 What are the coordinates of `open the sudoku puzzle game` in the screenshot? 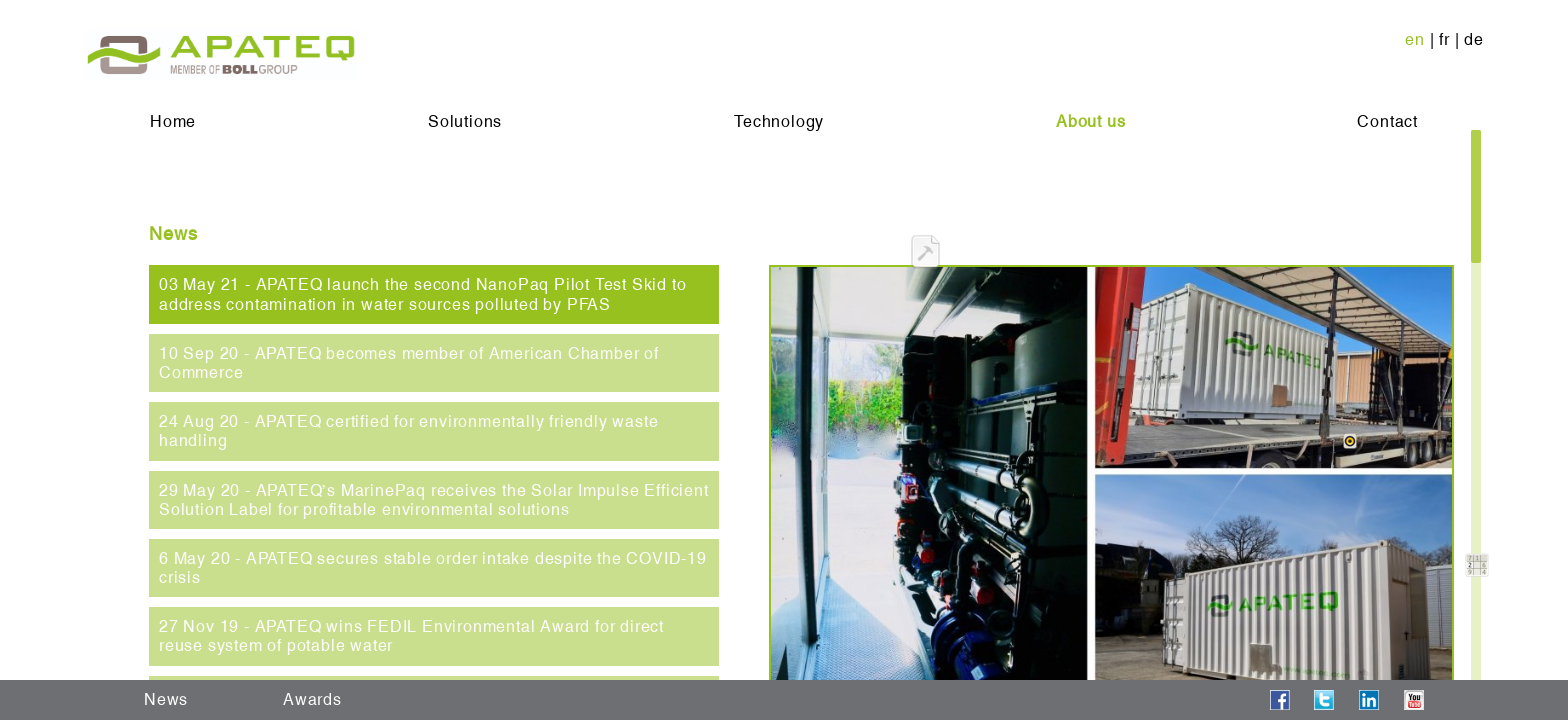 It's located at (1477, 565).